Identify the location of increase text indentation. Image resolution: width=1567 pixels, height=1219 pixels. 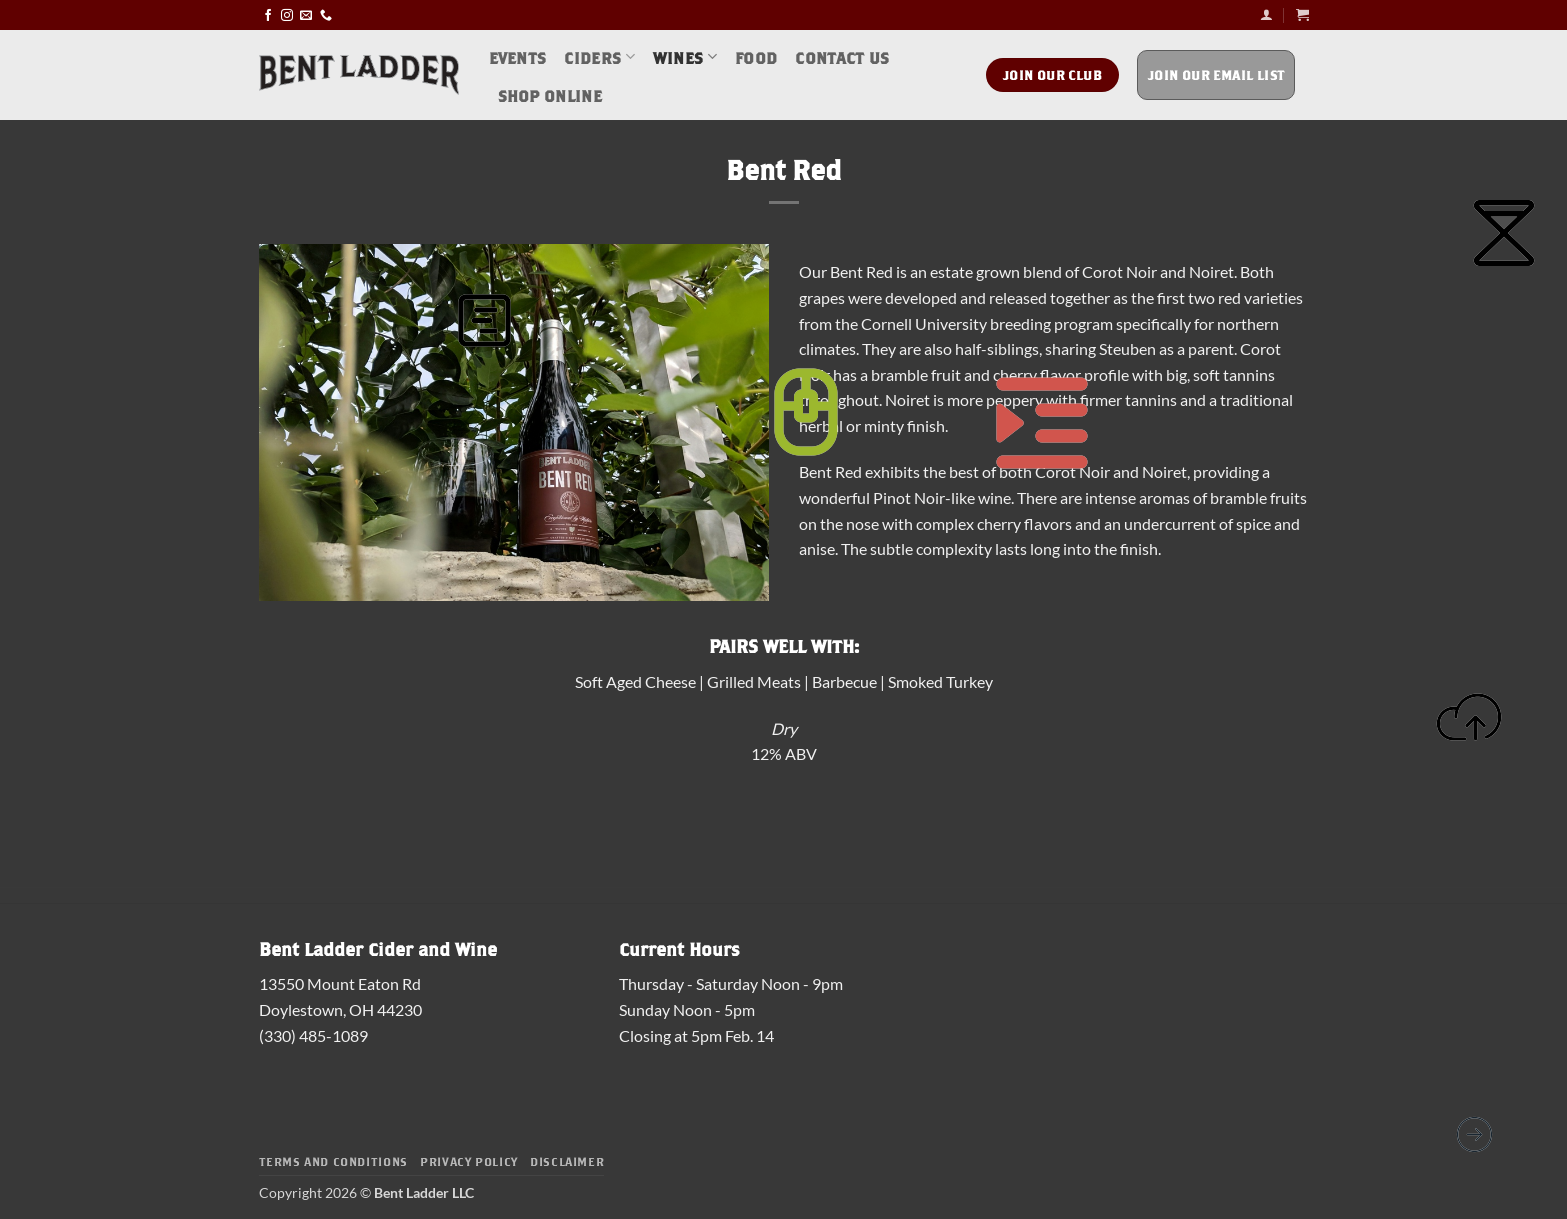
(1042, 423).